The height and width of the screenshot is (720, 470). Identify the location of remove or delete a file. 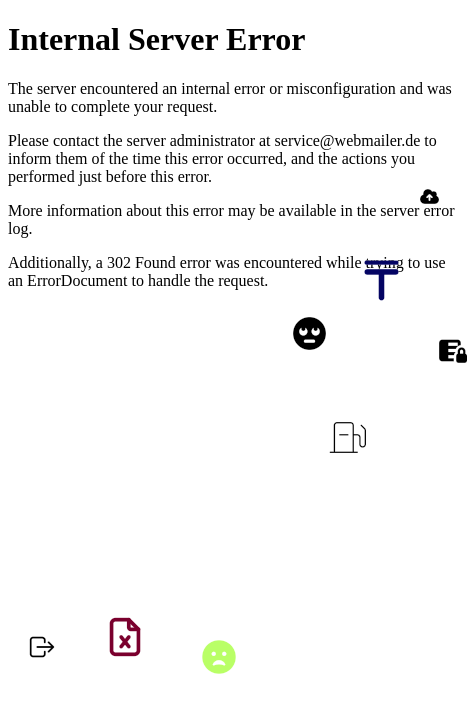
(125, 637).